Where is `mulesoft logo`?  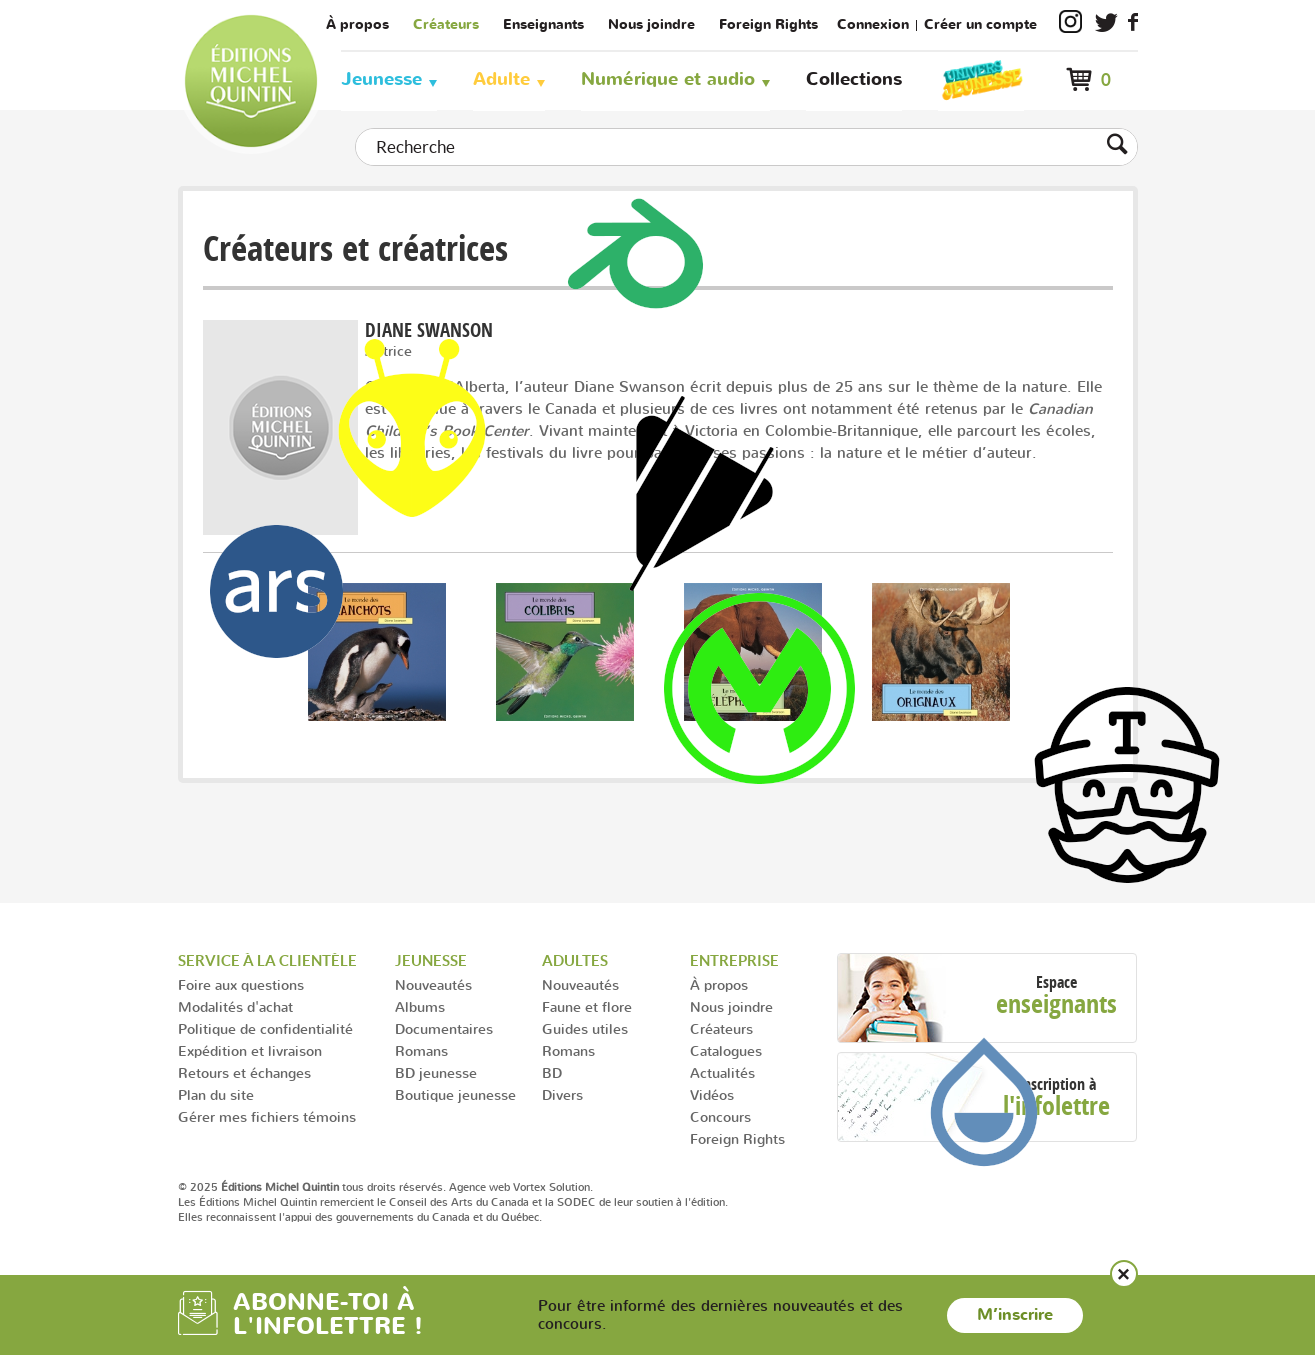
mulesoft logo is located at coordinates (759, 688).